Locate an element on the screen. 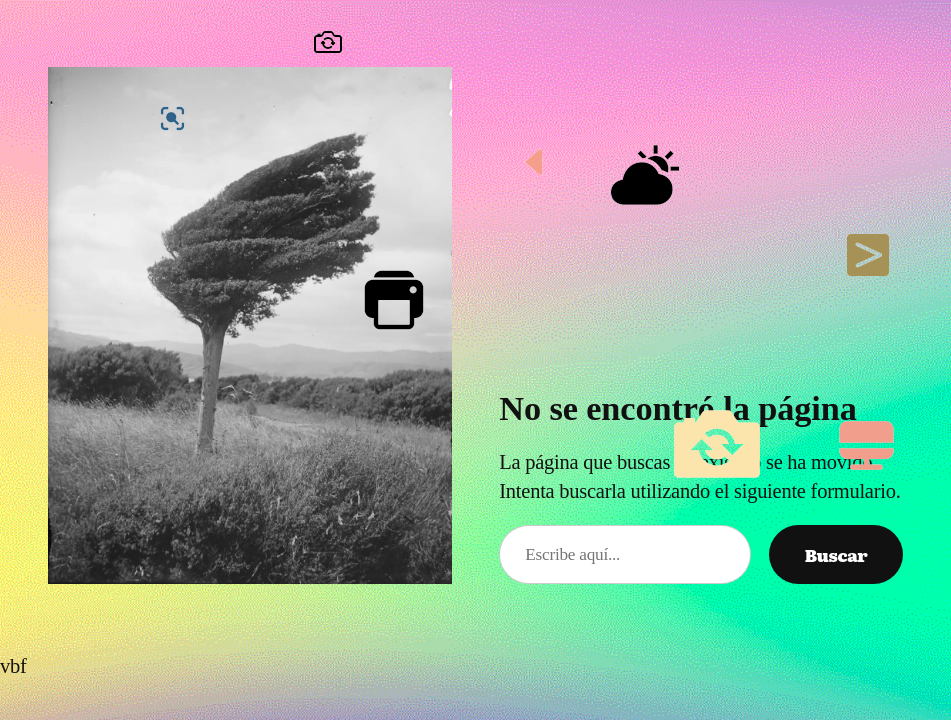 Image resolution: width=951 pixels, height=720 pixels. indicates partly cloudy weather conditions is located at coordinates (645, 175).